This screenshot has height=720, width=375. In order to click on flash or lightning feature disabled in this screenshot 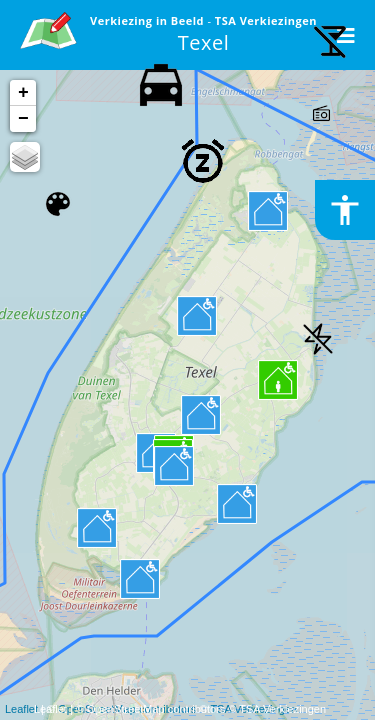, I will do `click(318, 339)`.